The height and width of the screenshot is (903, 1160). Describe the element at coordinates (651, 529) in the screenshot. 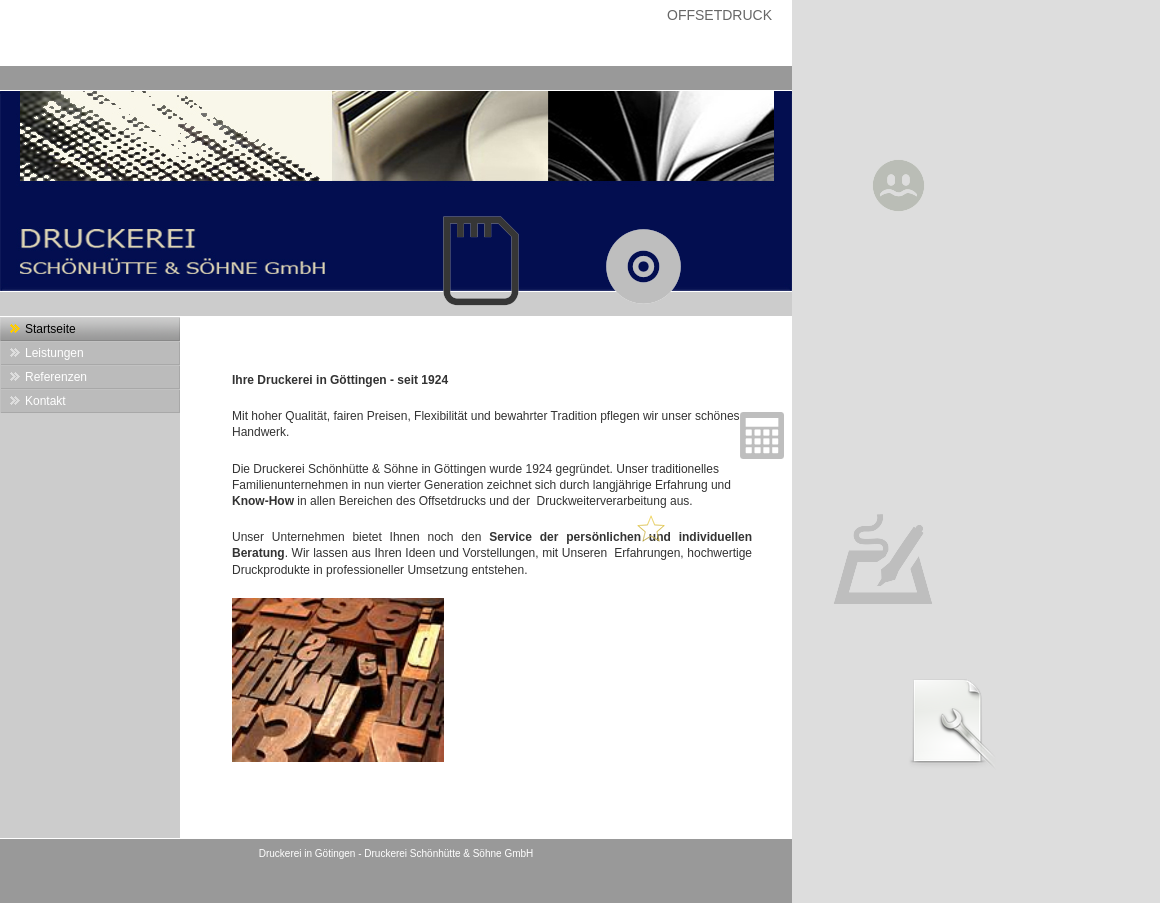

I see `item not marked as favorite` at that location.